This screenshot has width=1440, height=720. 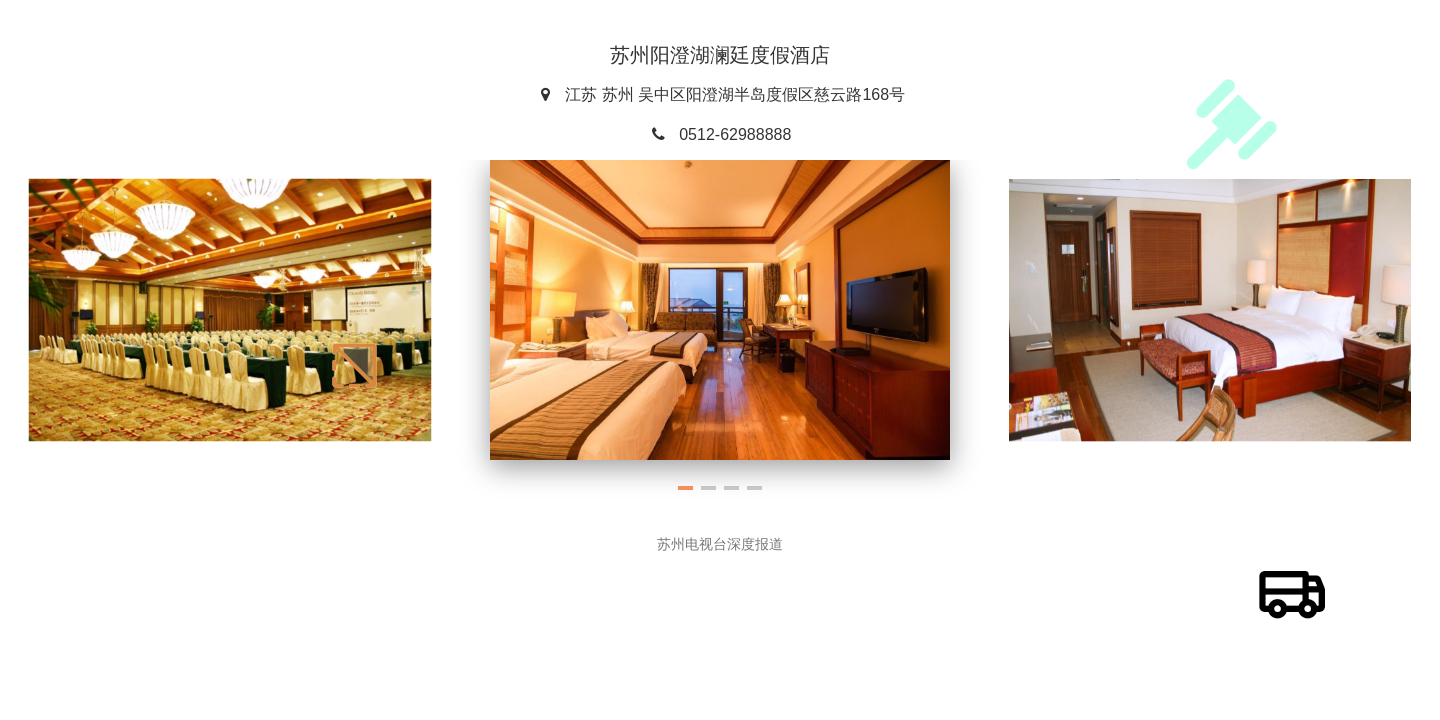 What do you see at coordinates (1228, 127) in the screenshot?
I see `access legal or terms of service settings` at bounding box center [1228, 127].